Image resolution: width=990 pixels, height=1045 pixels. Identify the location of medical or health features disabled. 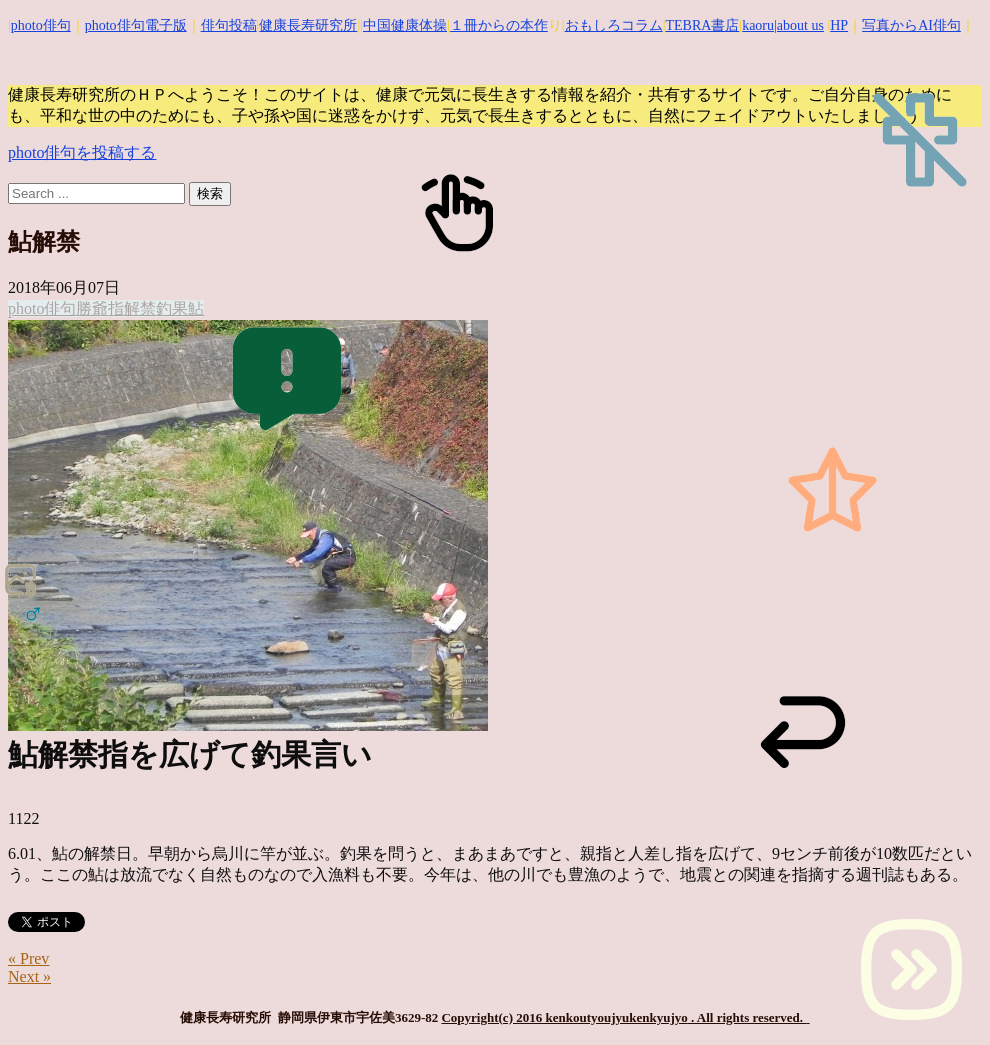
(920, 140).